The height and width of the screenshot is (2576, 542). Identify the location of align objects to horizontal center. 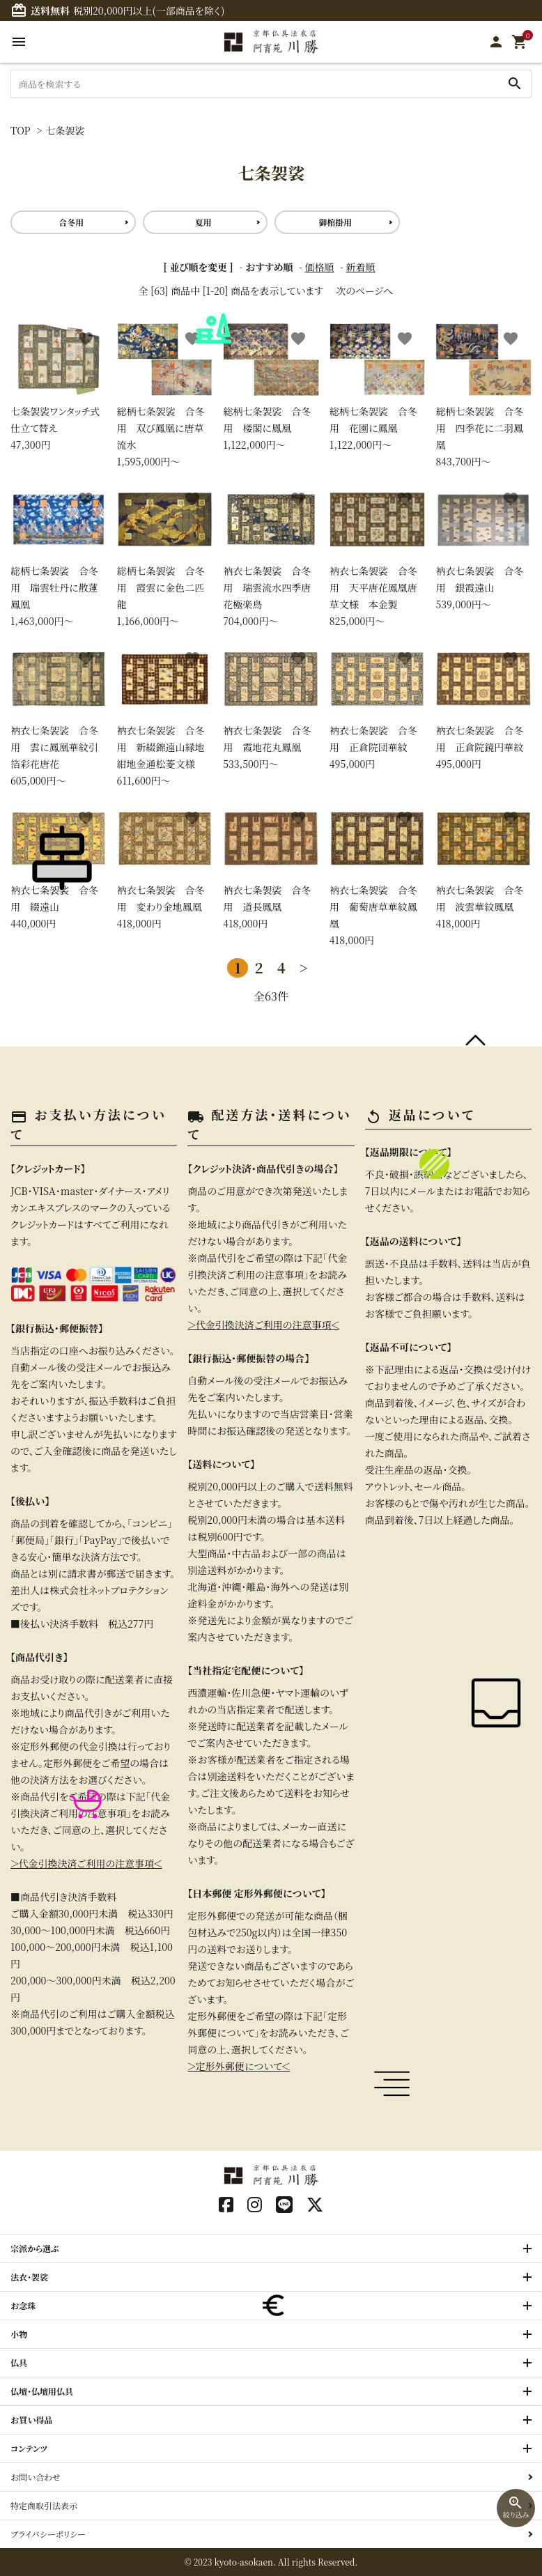
(62, 858).